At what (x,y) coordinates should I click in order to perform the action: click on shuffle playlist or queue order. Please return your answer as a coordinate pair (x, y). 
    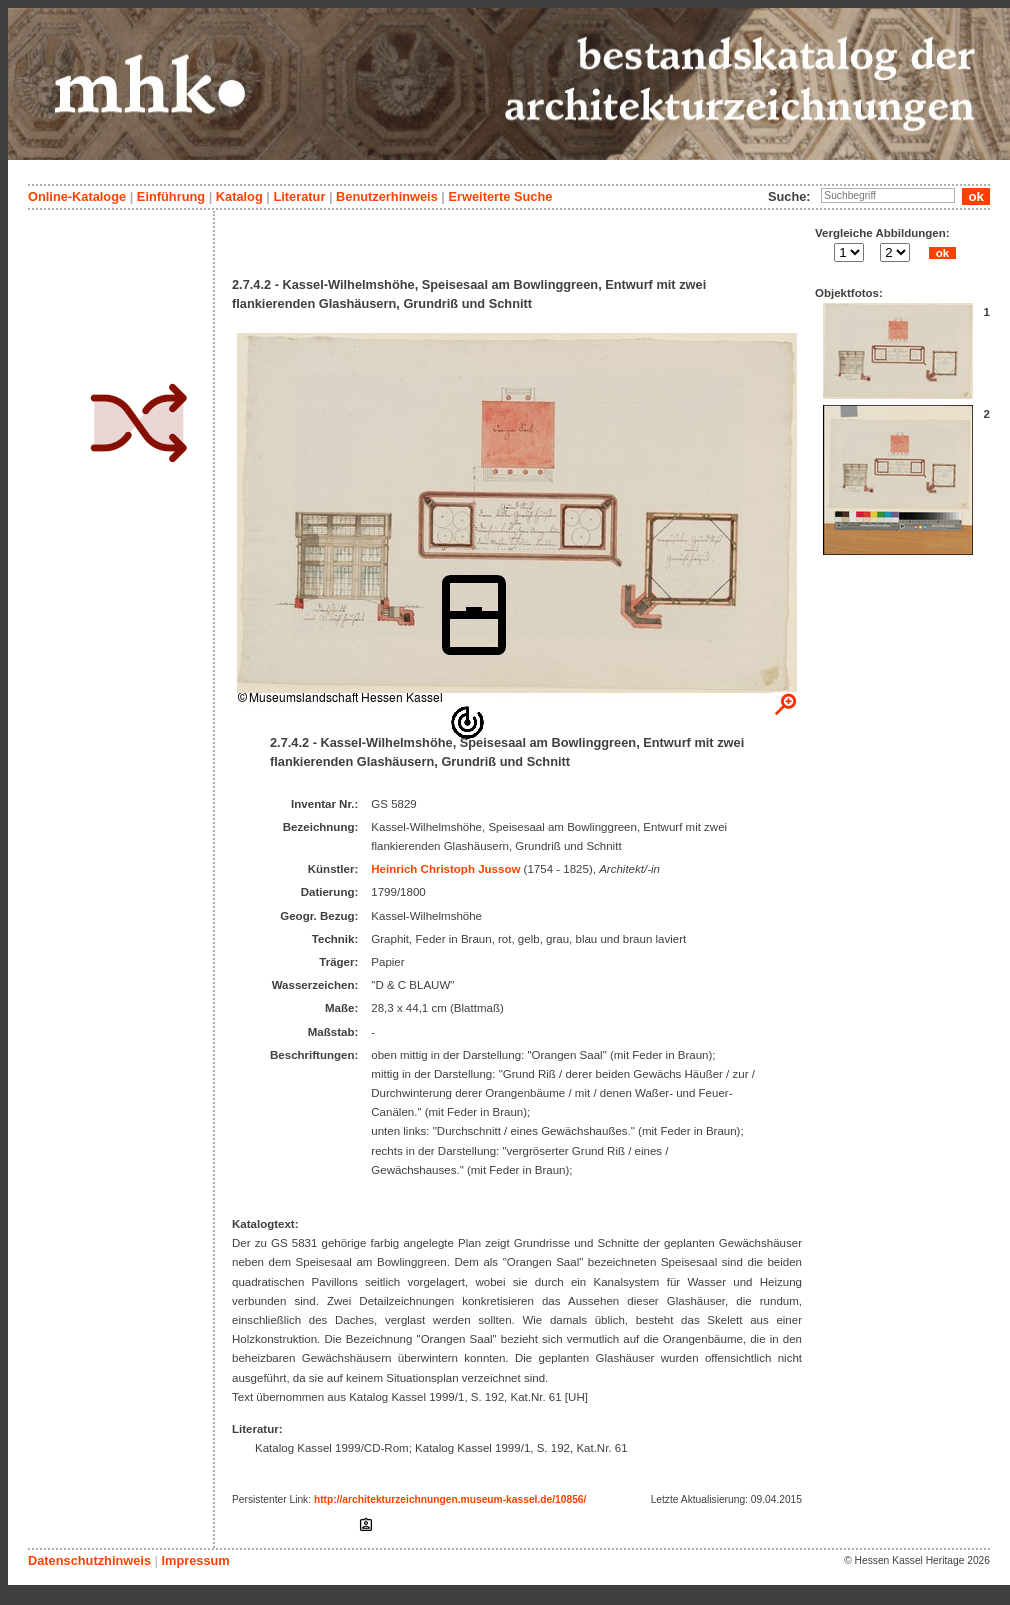
    Looking at the image, I should click on (137, 423).